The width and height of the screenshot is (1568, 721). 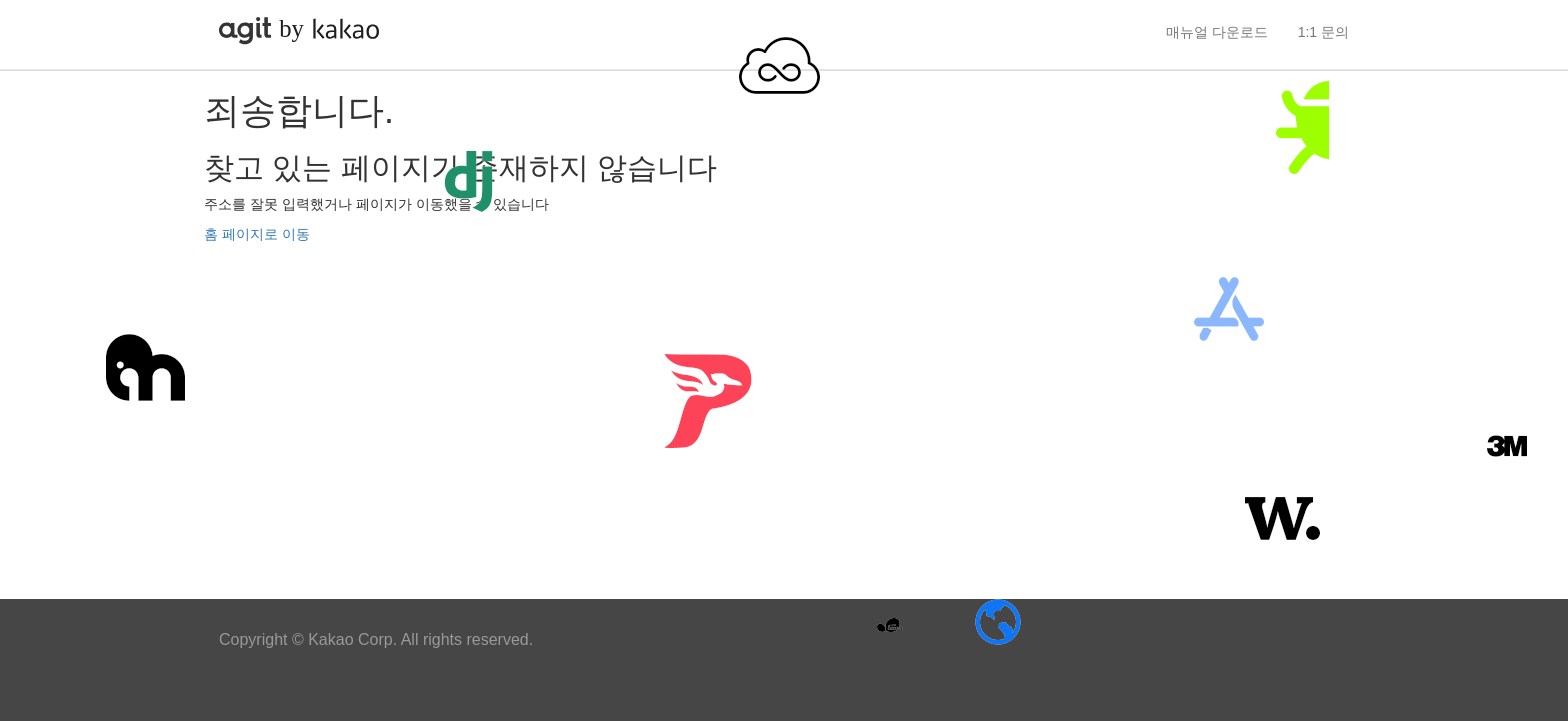 I want to click on Django web framework logo, so click(x=468, y=181).